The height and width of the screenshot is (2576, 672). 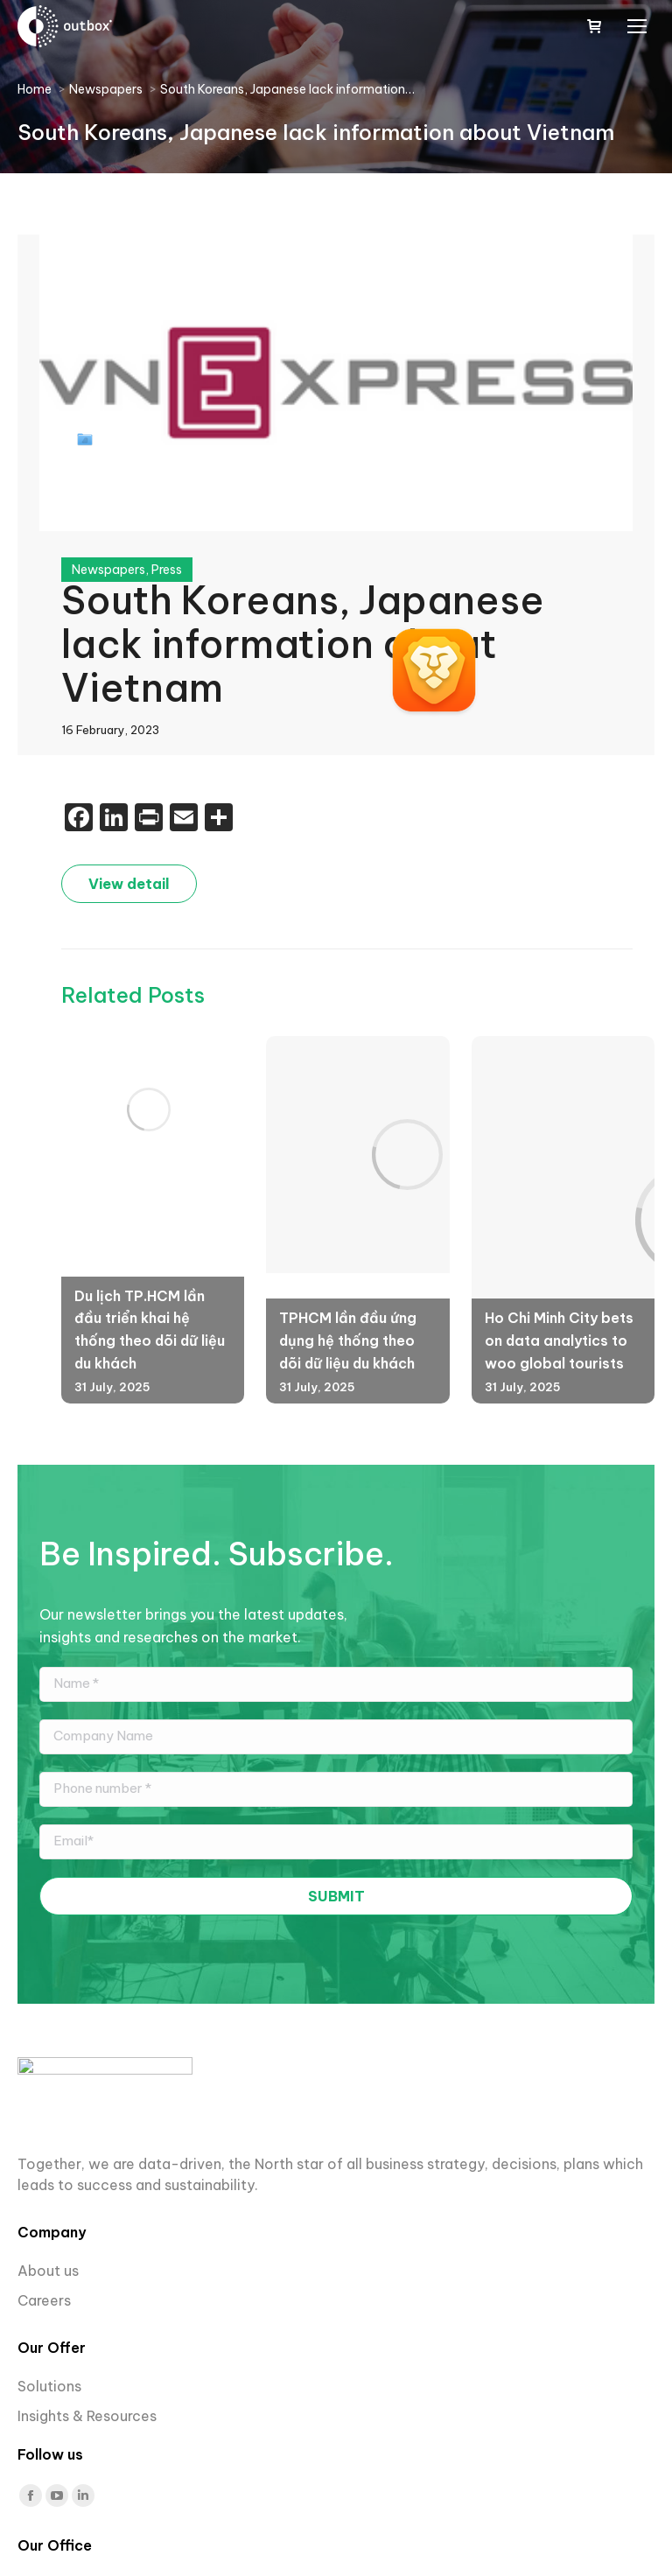 I want to click on open brave browser beta version, so click(x=434, y=670).